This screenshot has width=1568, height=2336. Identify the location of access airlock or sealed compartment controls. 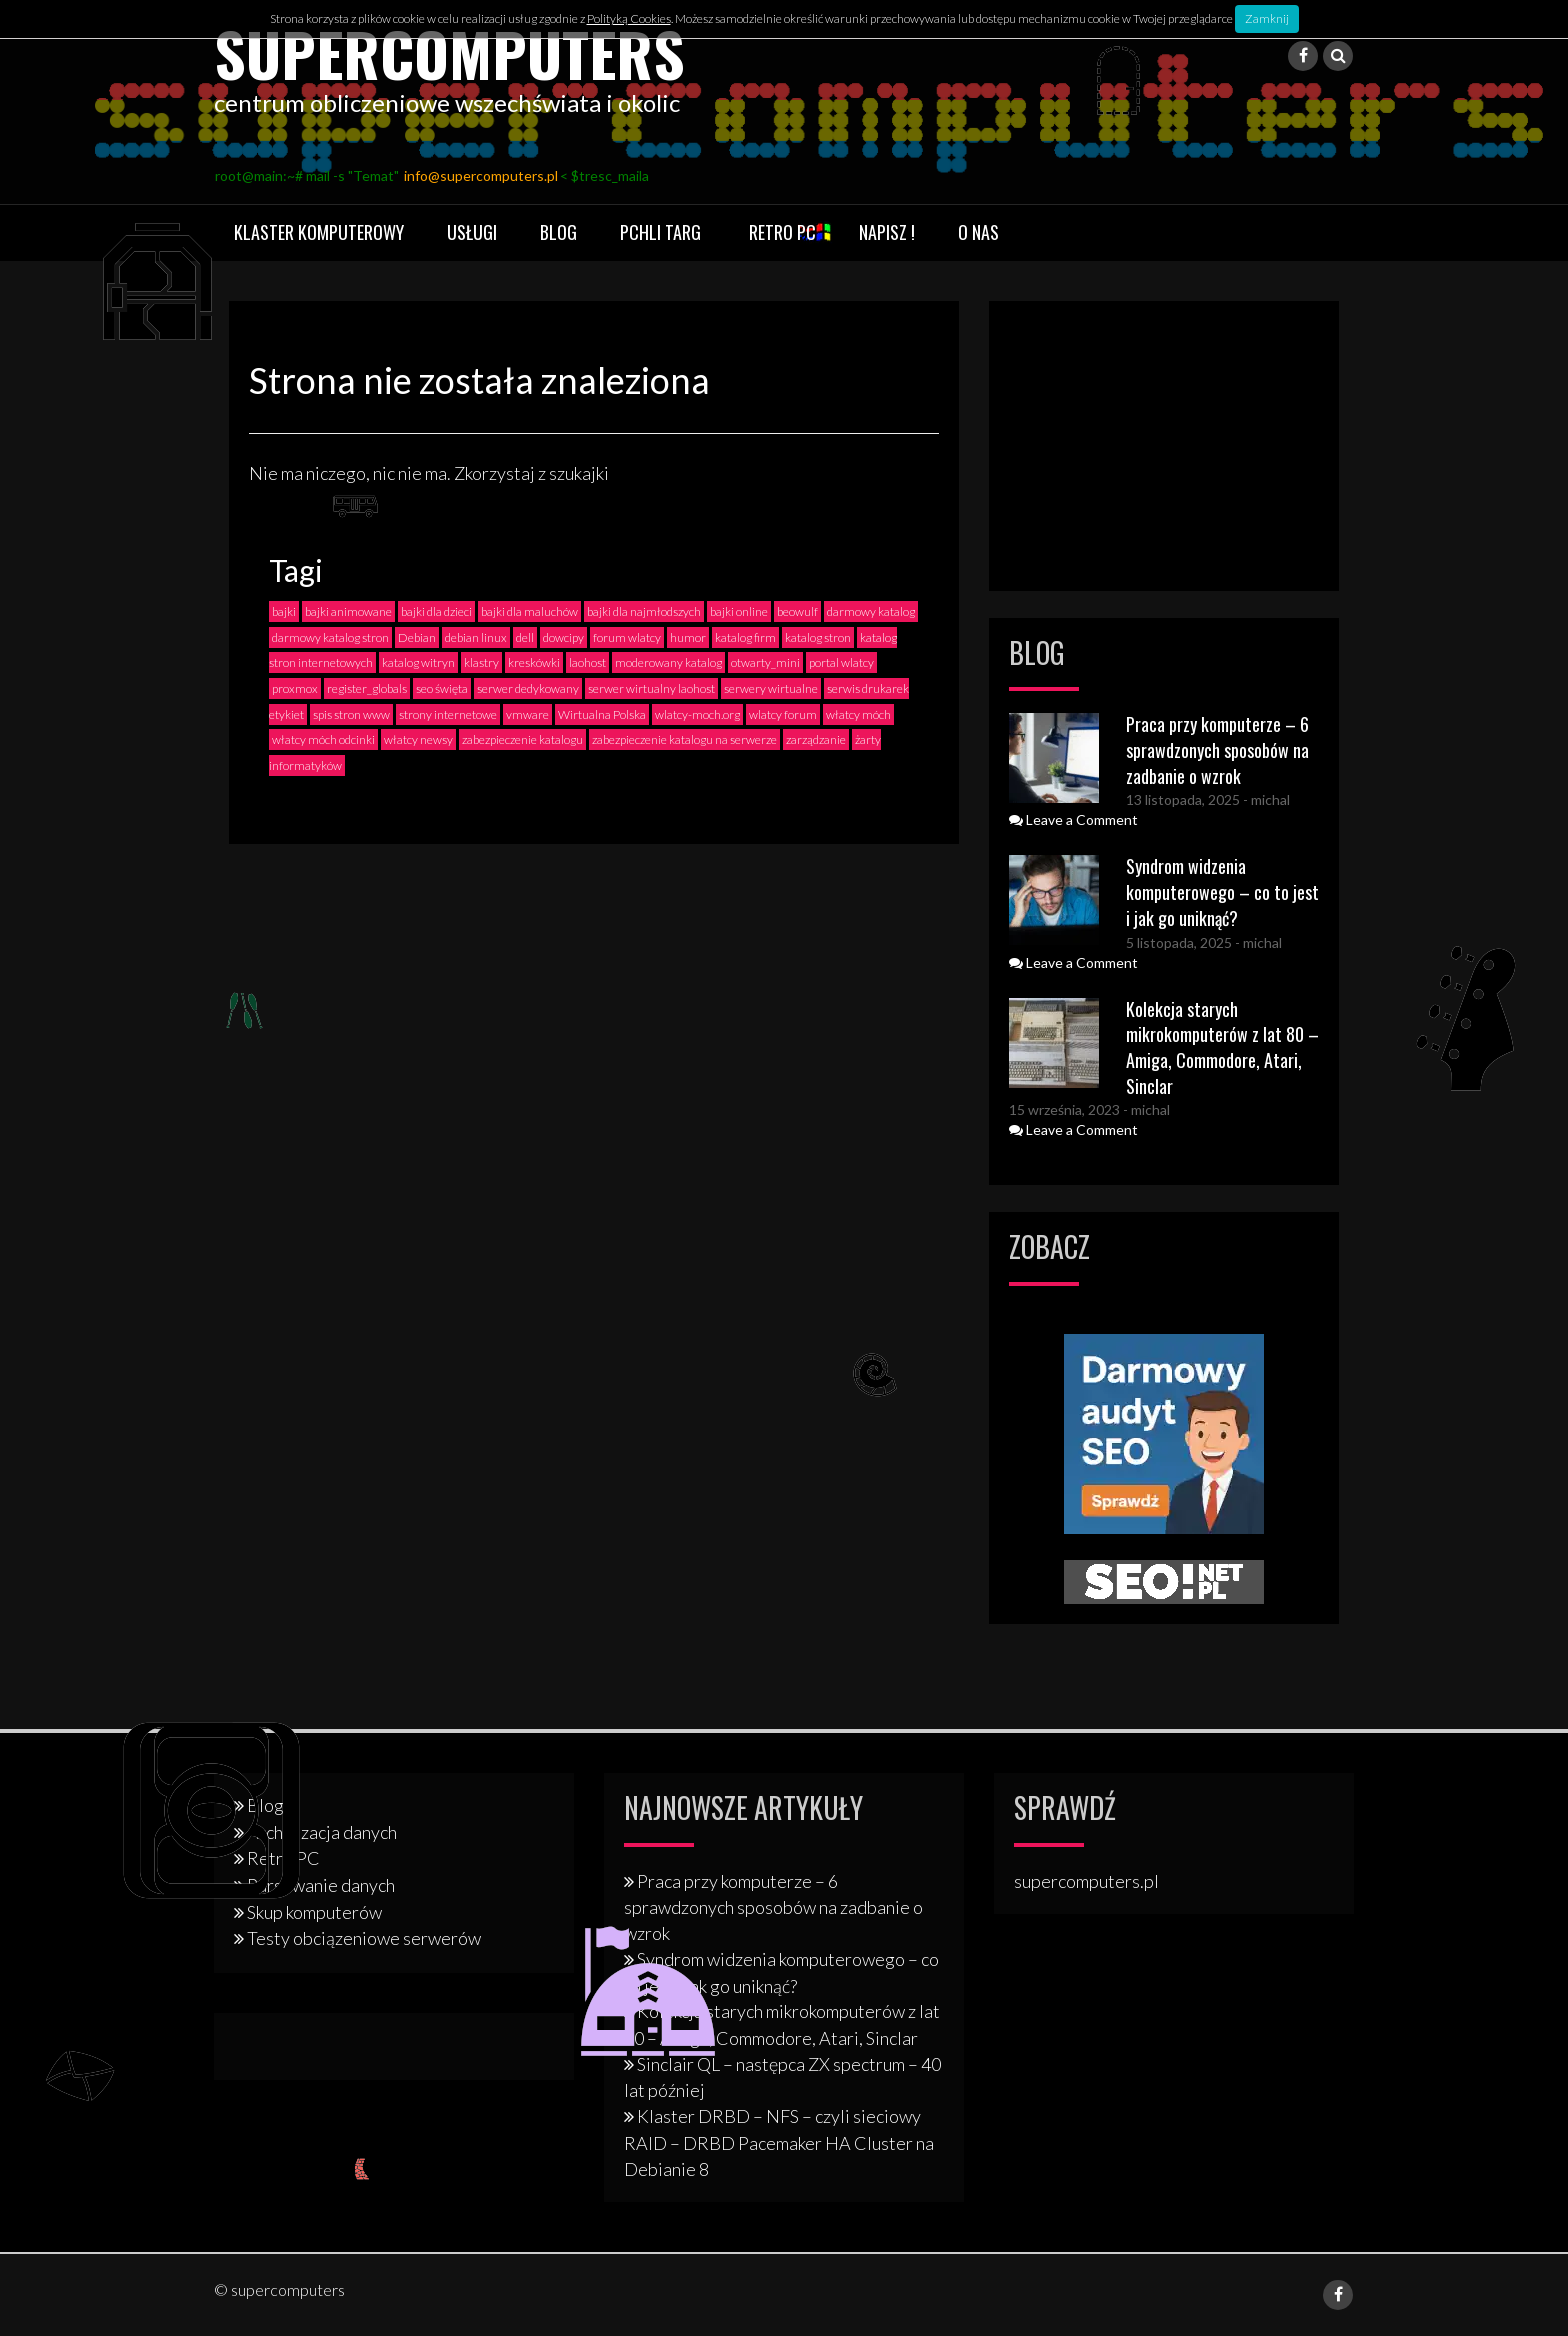
(157, 281).